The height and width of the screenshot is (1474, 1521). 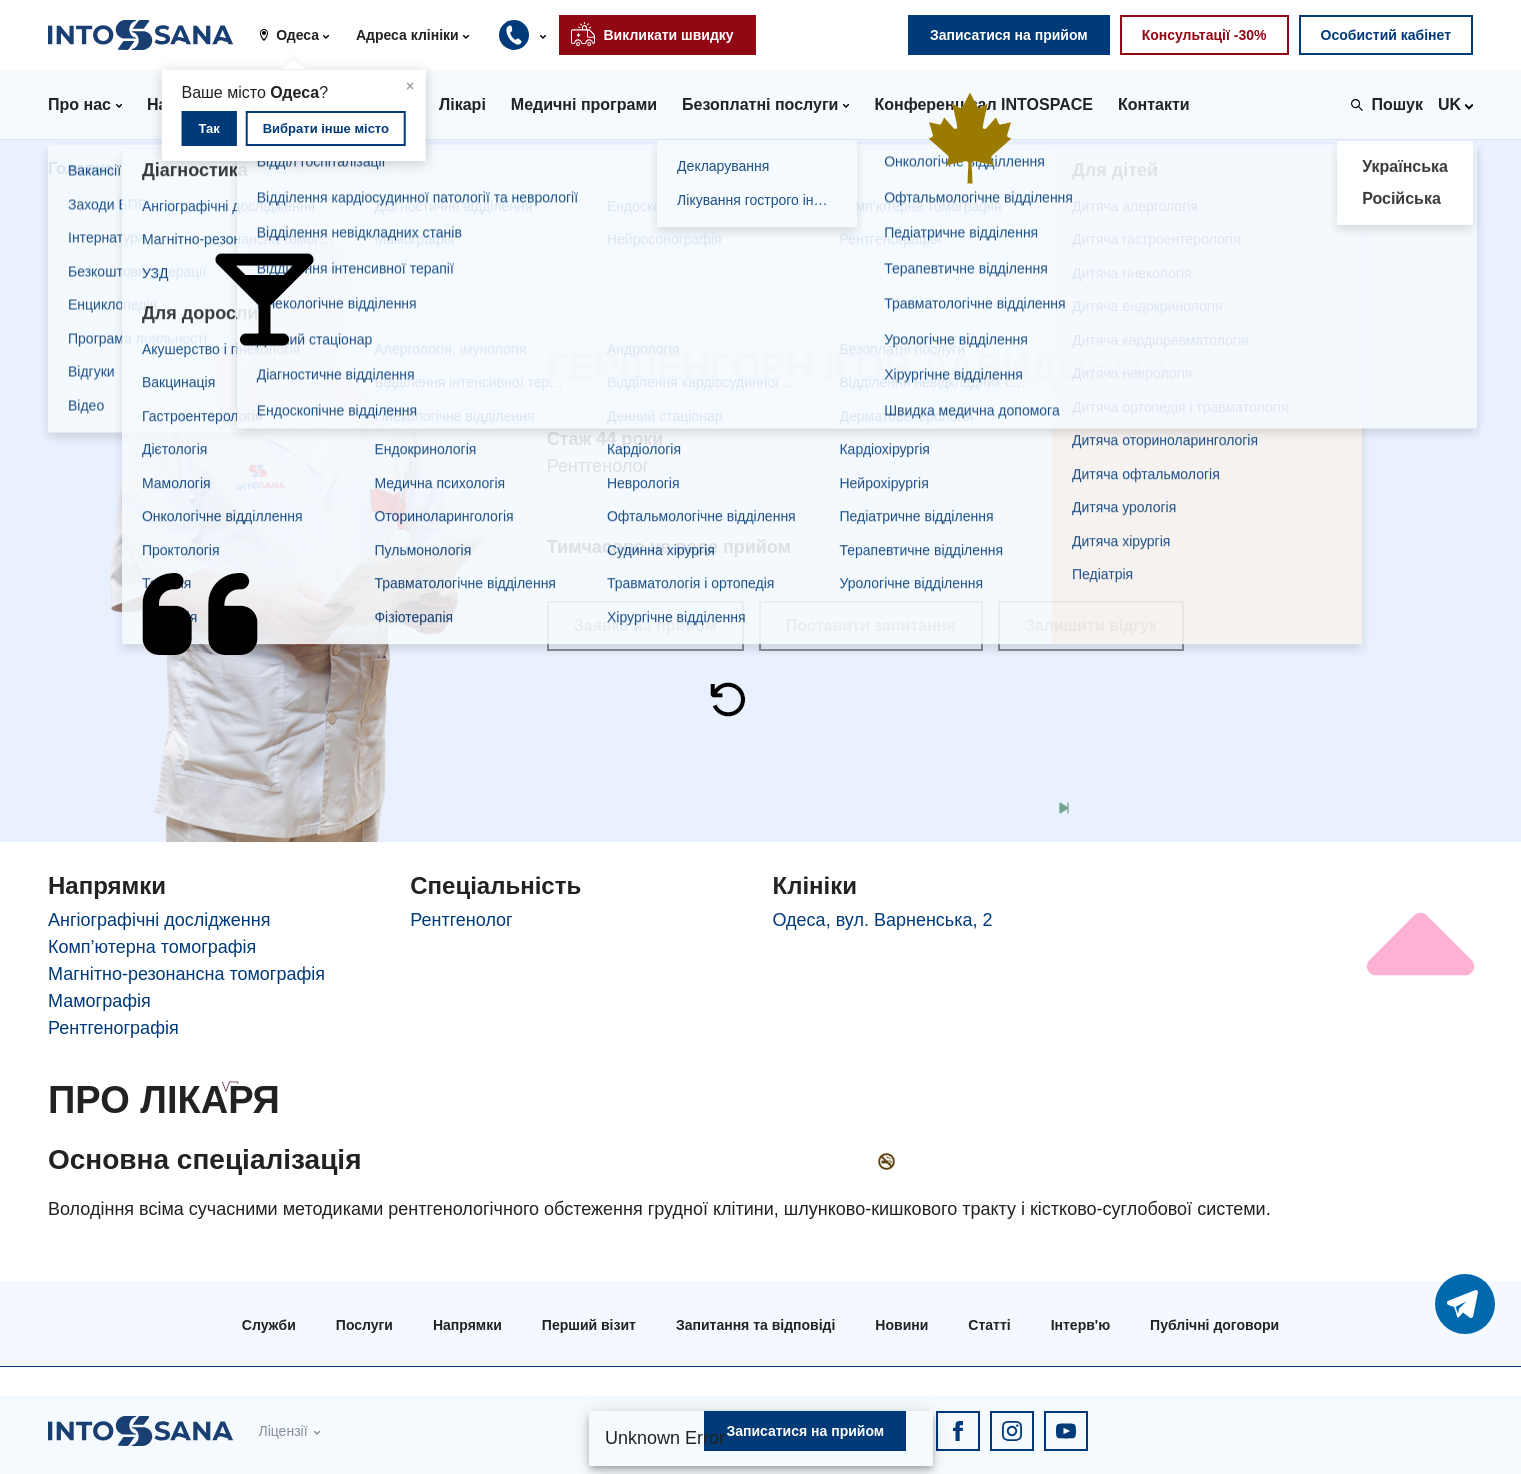 I want to click on insert a block quote, so click(x=200, y=614).